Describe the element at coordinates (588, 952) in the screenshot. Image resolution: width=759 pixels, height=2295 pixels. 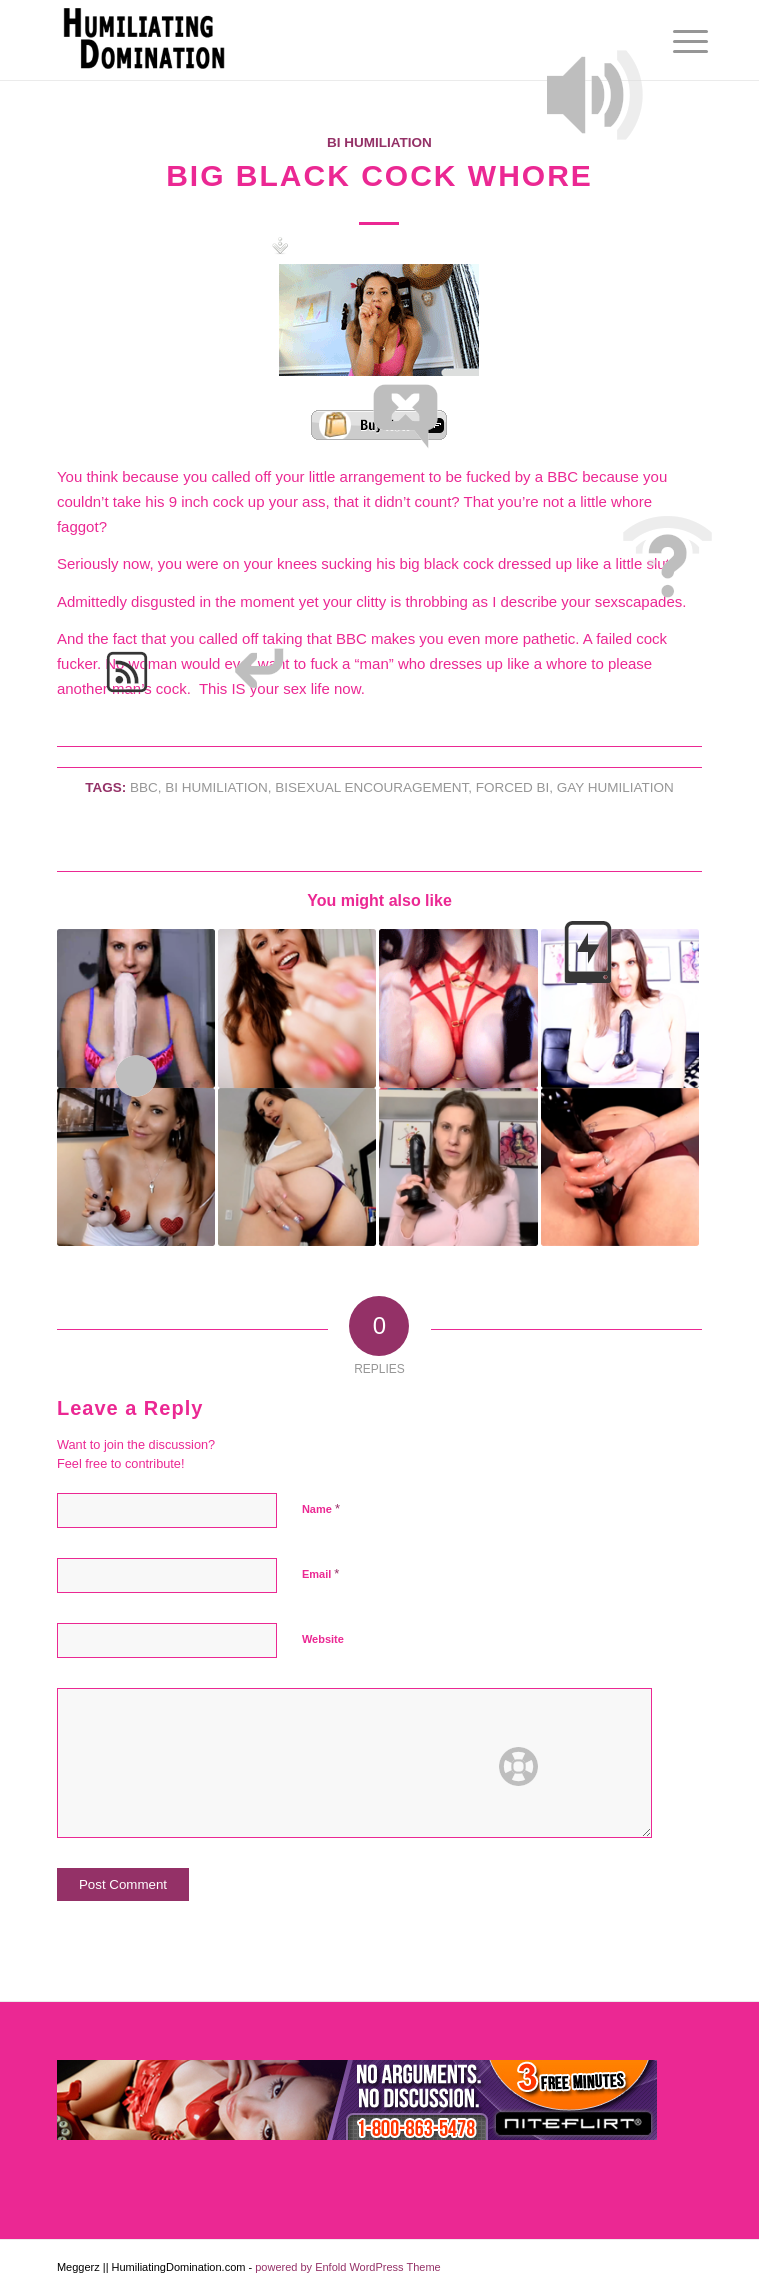
I see `indicates uninterruptible power supply (UPS) device connected` at that location.